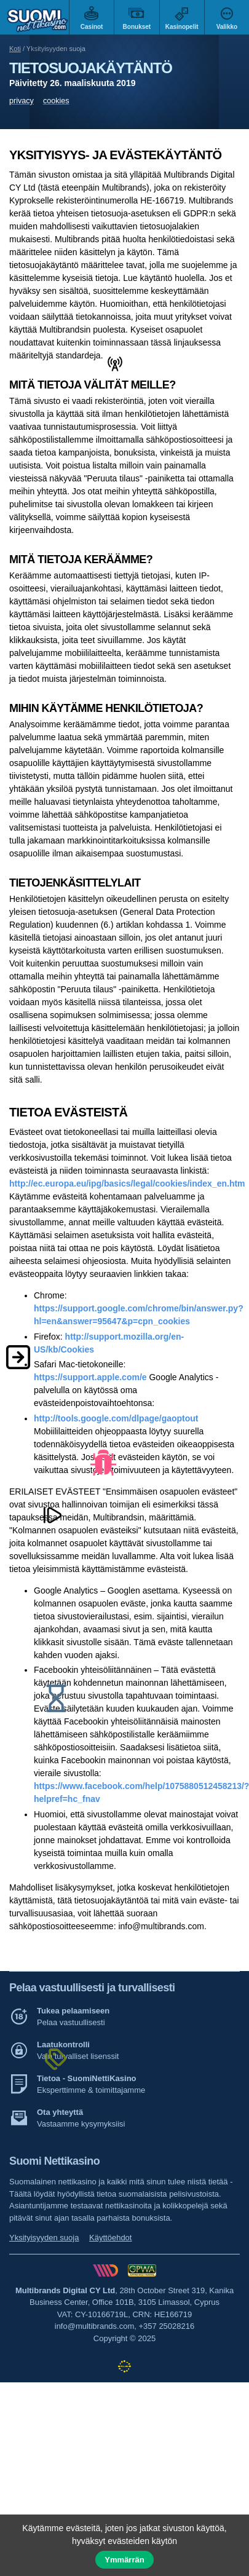 This screenshot has height=2576, width=249. Describe the element at coordinates (103, 1463) in the screenshot. I see `report a bug or issue` at that location.